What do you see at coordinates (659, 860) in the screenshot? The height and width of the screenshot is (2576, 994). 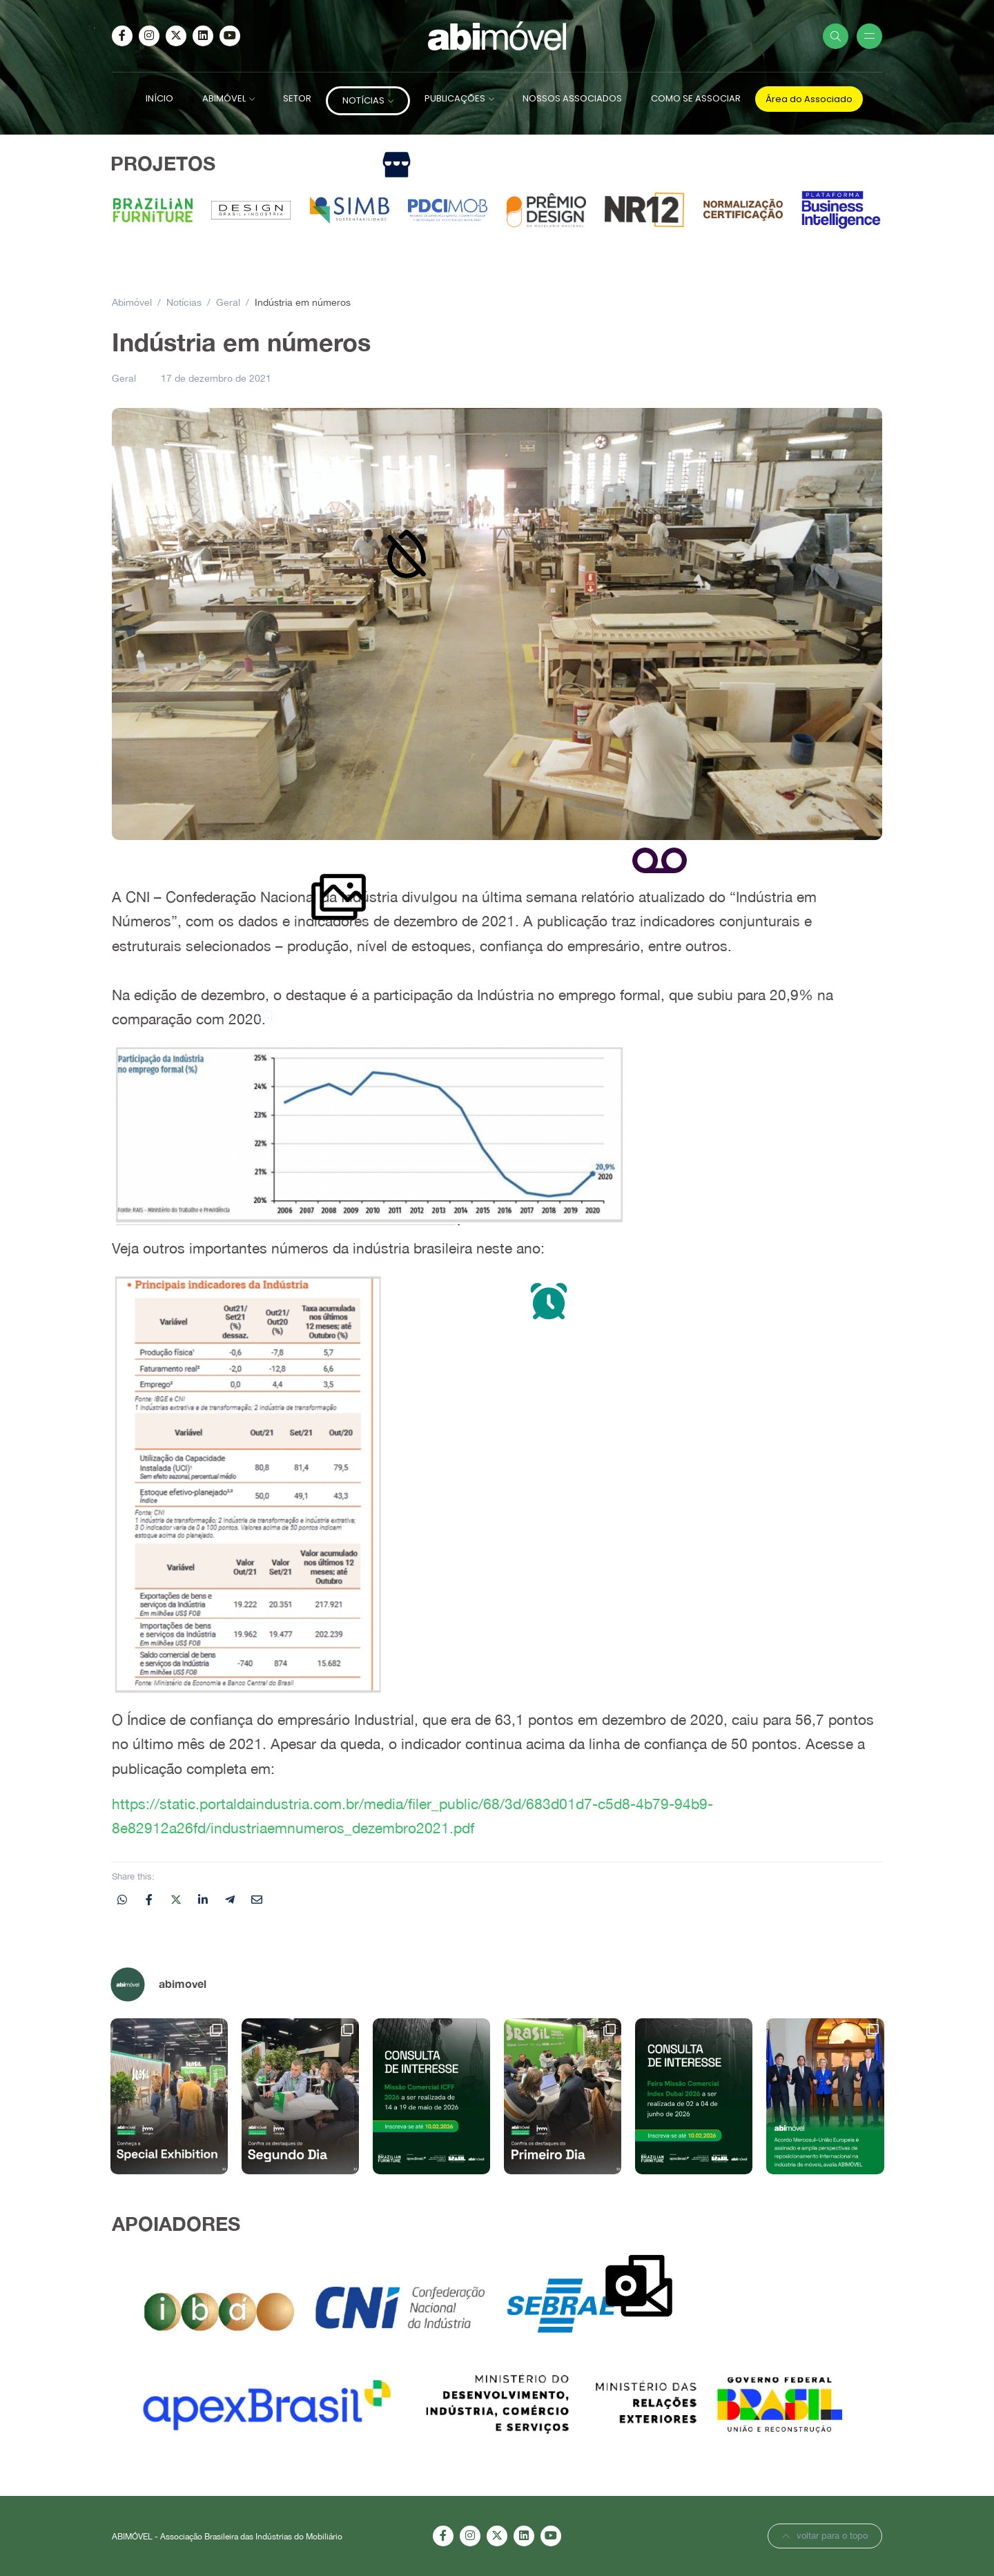 I see `access voicemail messages` at bounding box center [659, 860].